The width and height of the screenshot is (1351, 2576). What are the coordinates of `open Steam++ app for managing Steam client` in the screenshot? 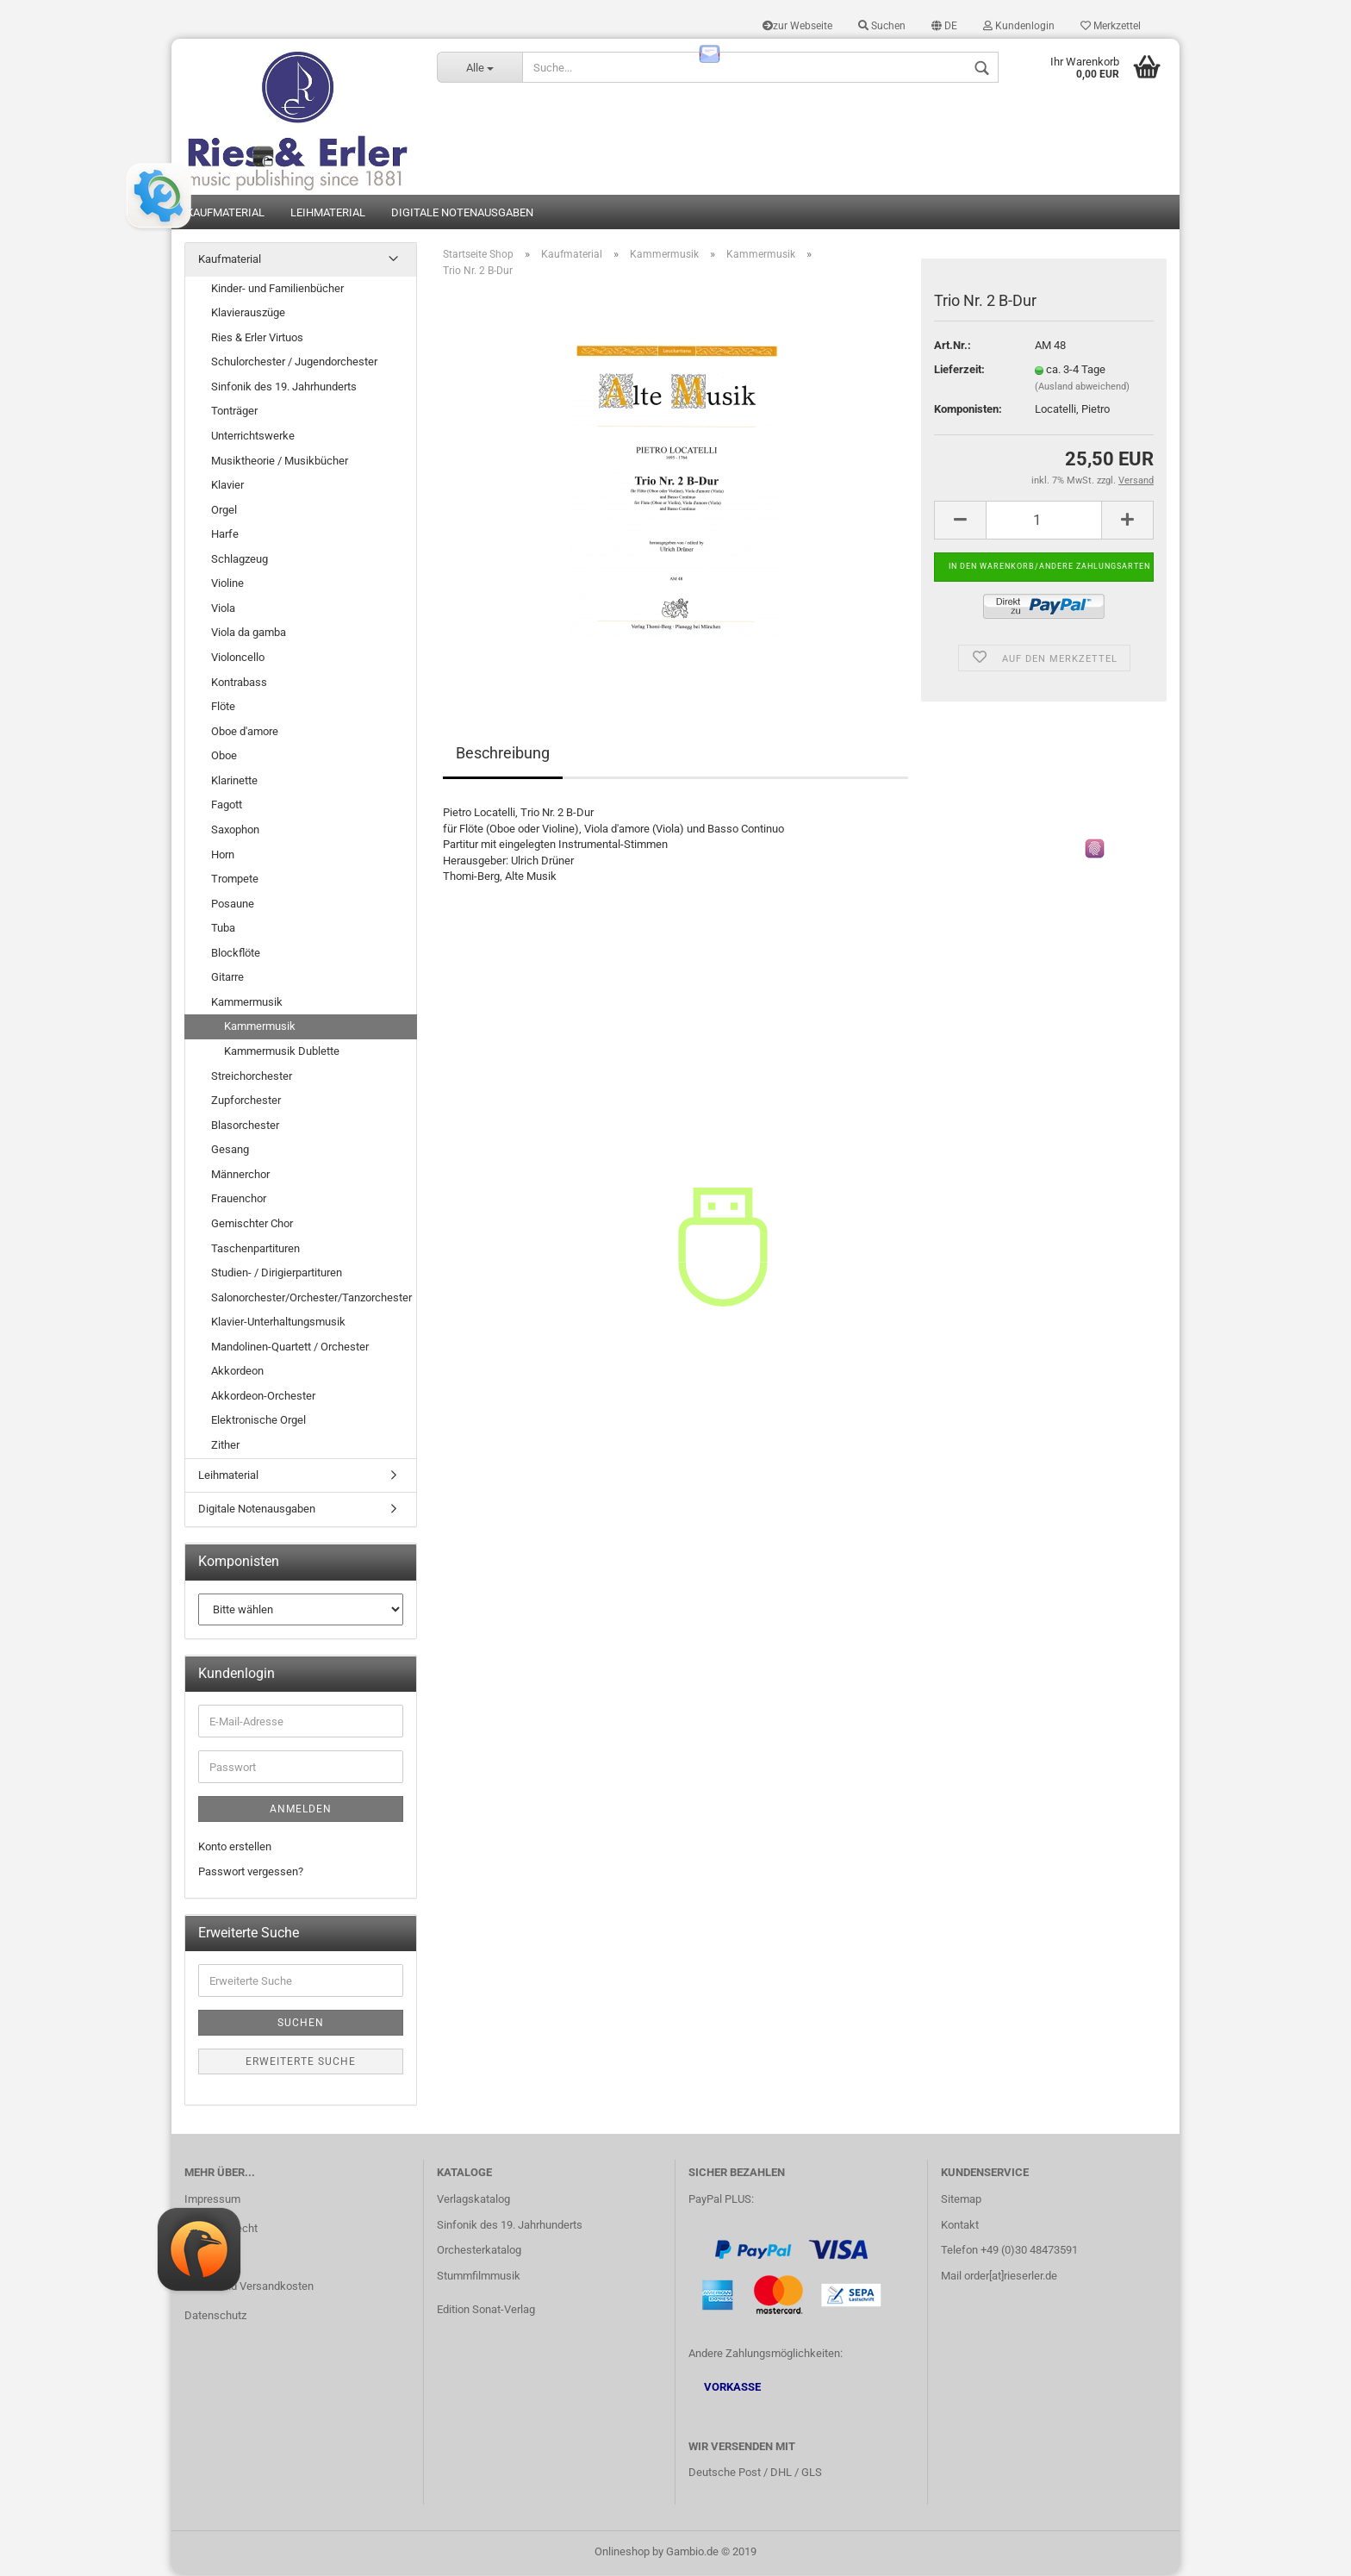 It's located at (159, 196).